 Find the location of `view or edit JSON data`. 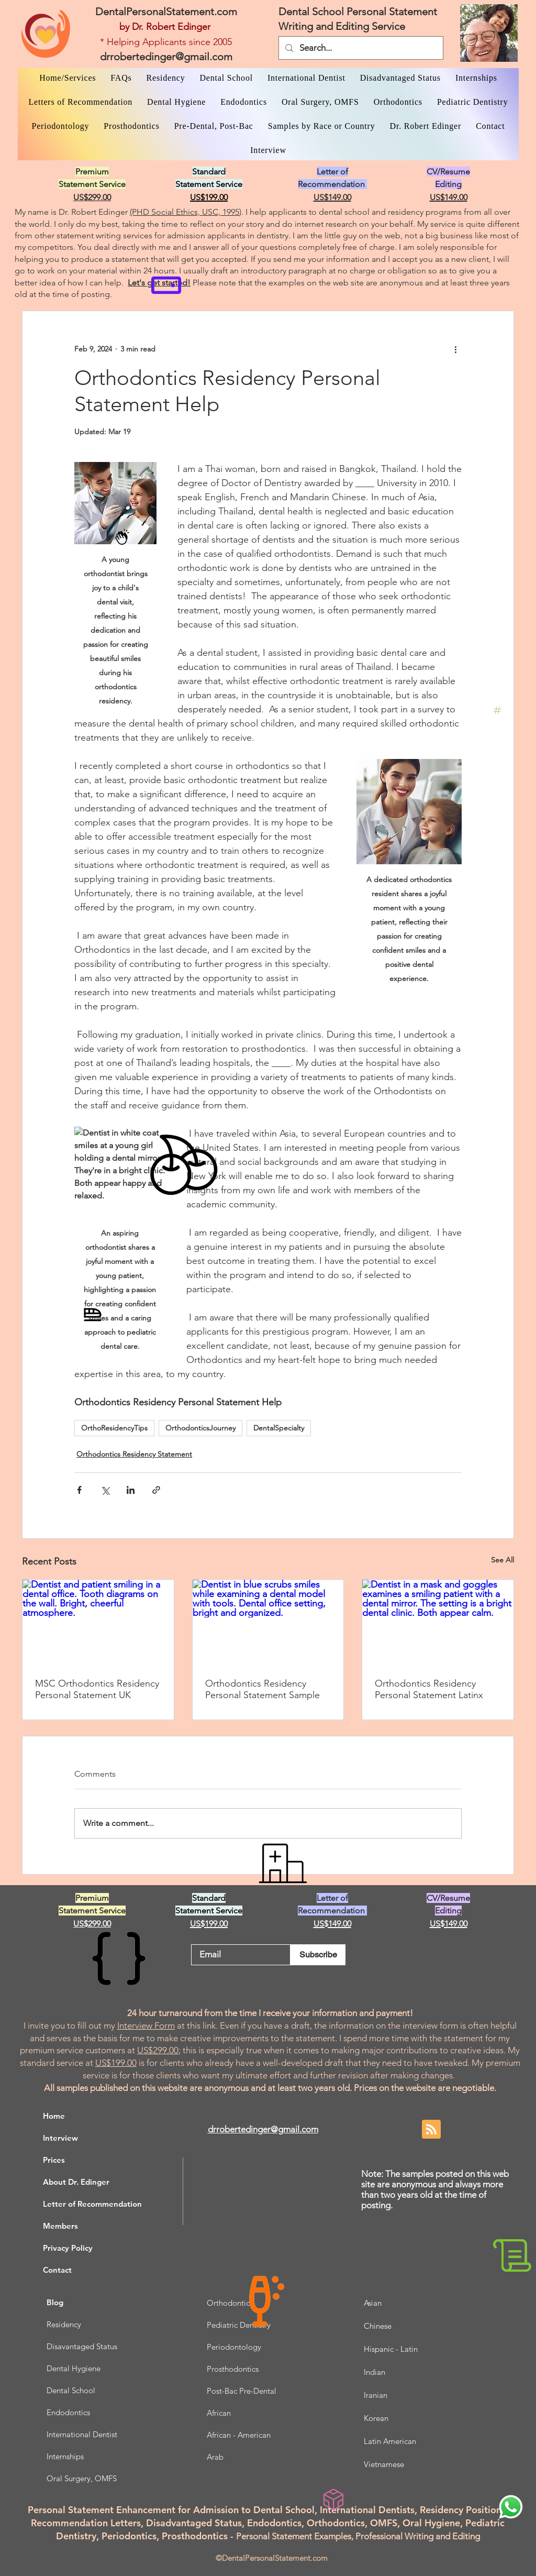

view or edit JSON data is located at coordinates (119, 1958).